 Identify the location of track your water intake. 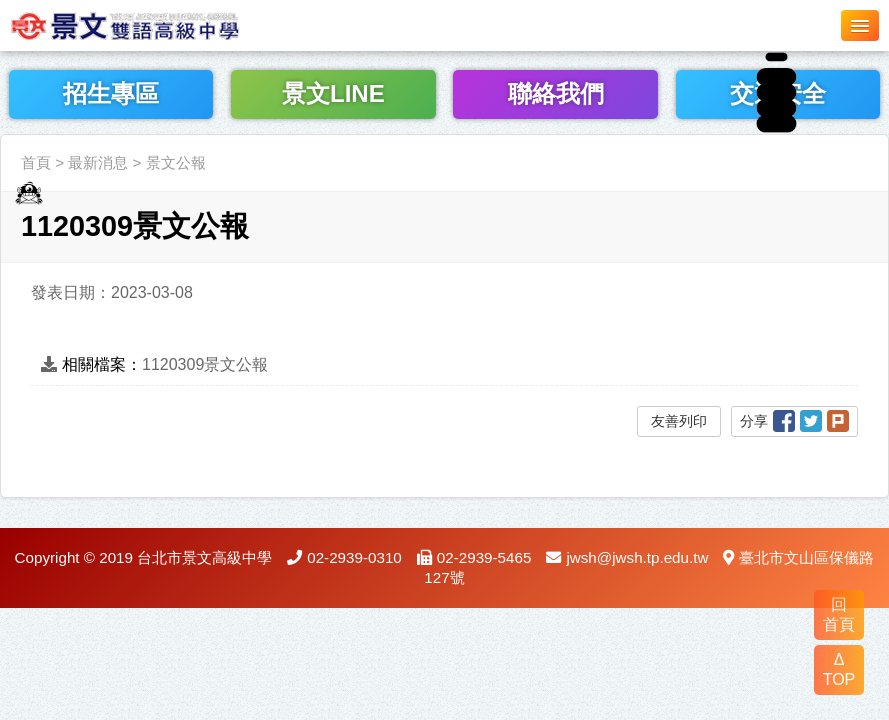
(776, 92).